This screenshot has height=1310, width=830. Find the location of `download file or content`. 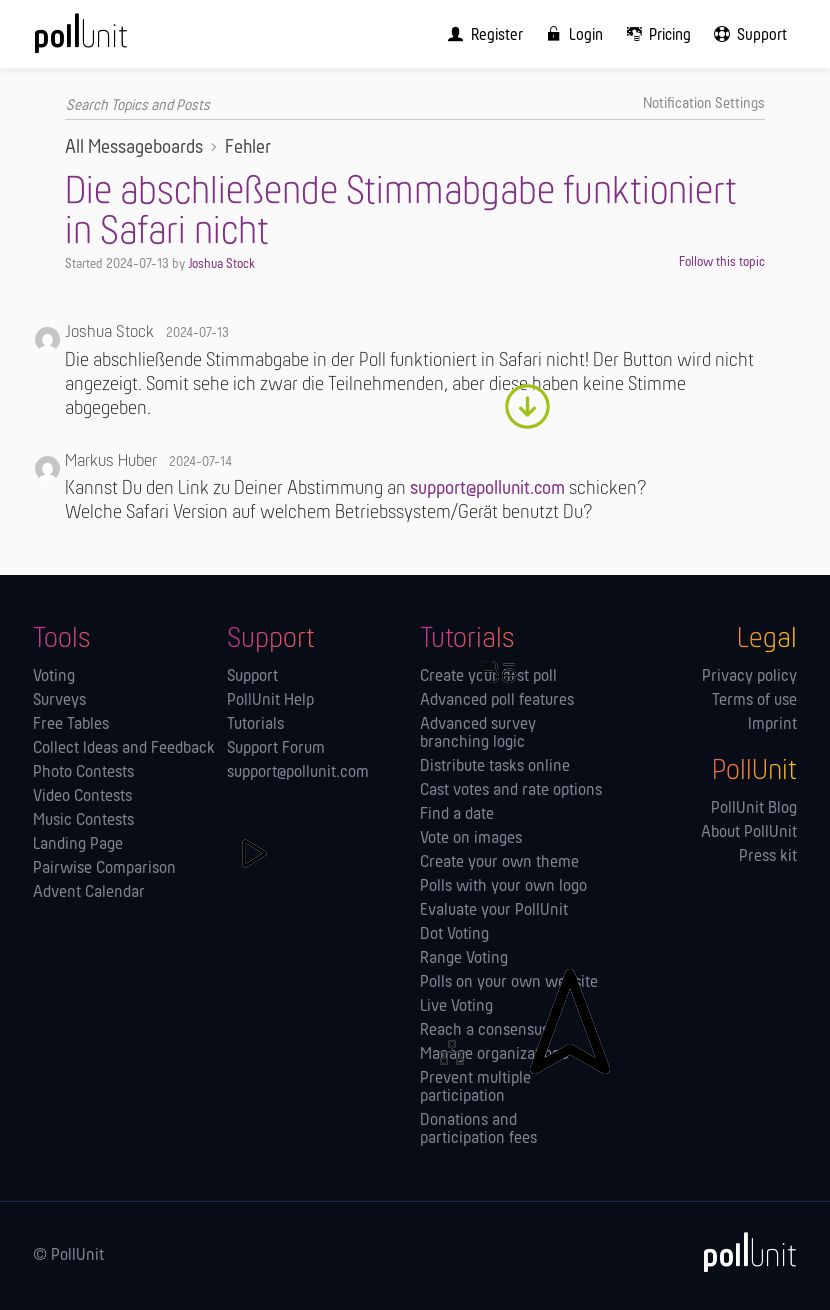

download file or content is located at coordinates (527, 406).